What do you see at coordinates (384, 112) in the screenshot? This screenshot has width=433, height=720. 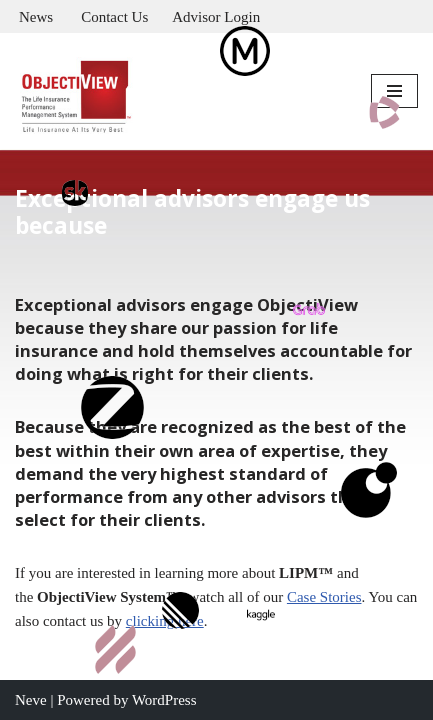 I see `Clarivate company logo` at bounding box center [384, 112].